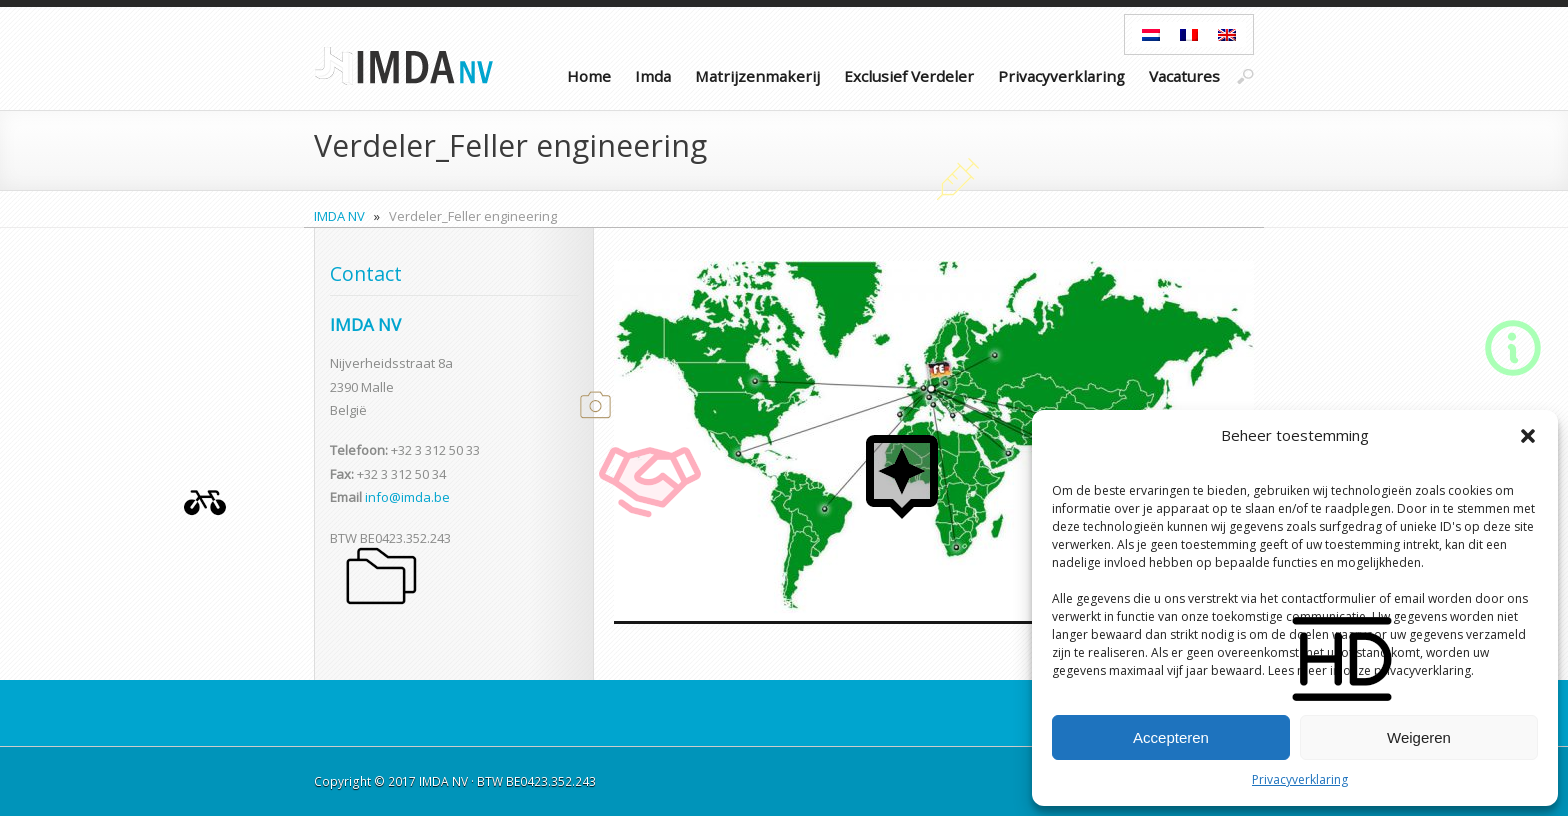 The image size is (1568, 816). What do you see at coordinates (1342, 659) in the screenshot?
I see `indicates high-definition video quality` at bounding box center [1342, 659].